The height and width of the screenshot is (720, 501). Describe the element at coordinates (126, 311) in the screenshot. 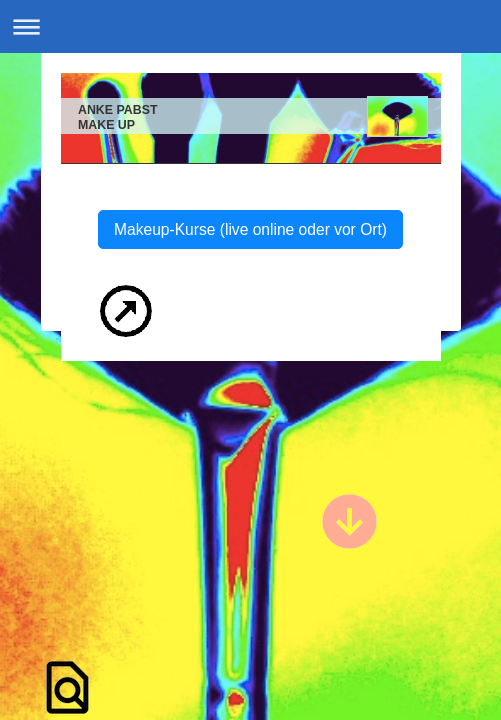

I see `open link in new window or external site` at that location.